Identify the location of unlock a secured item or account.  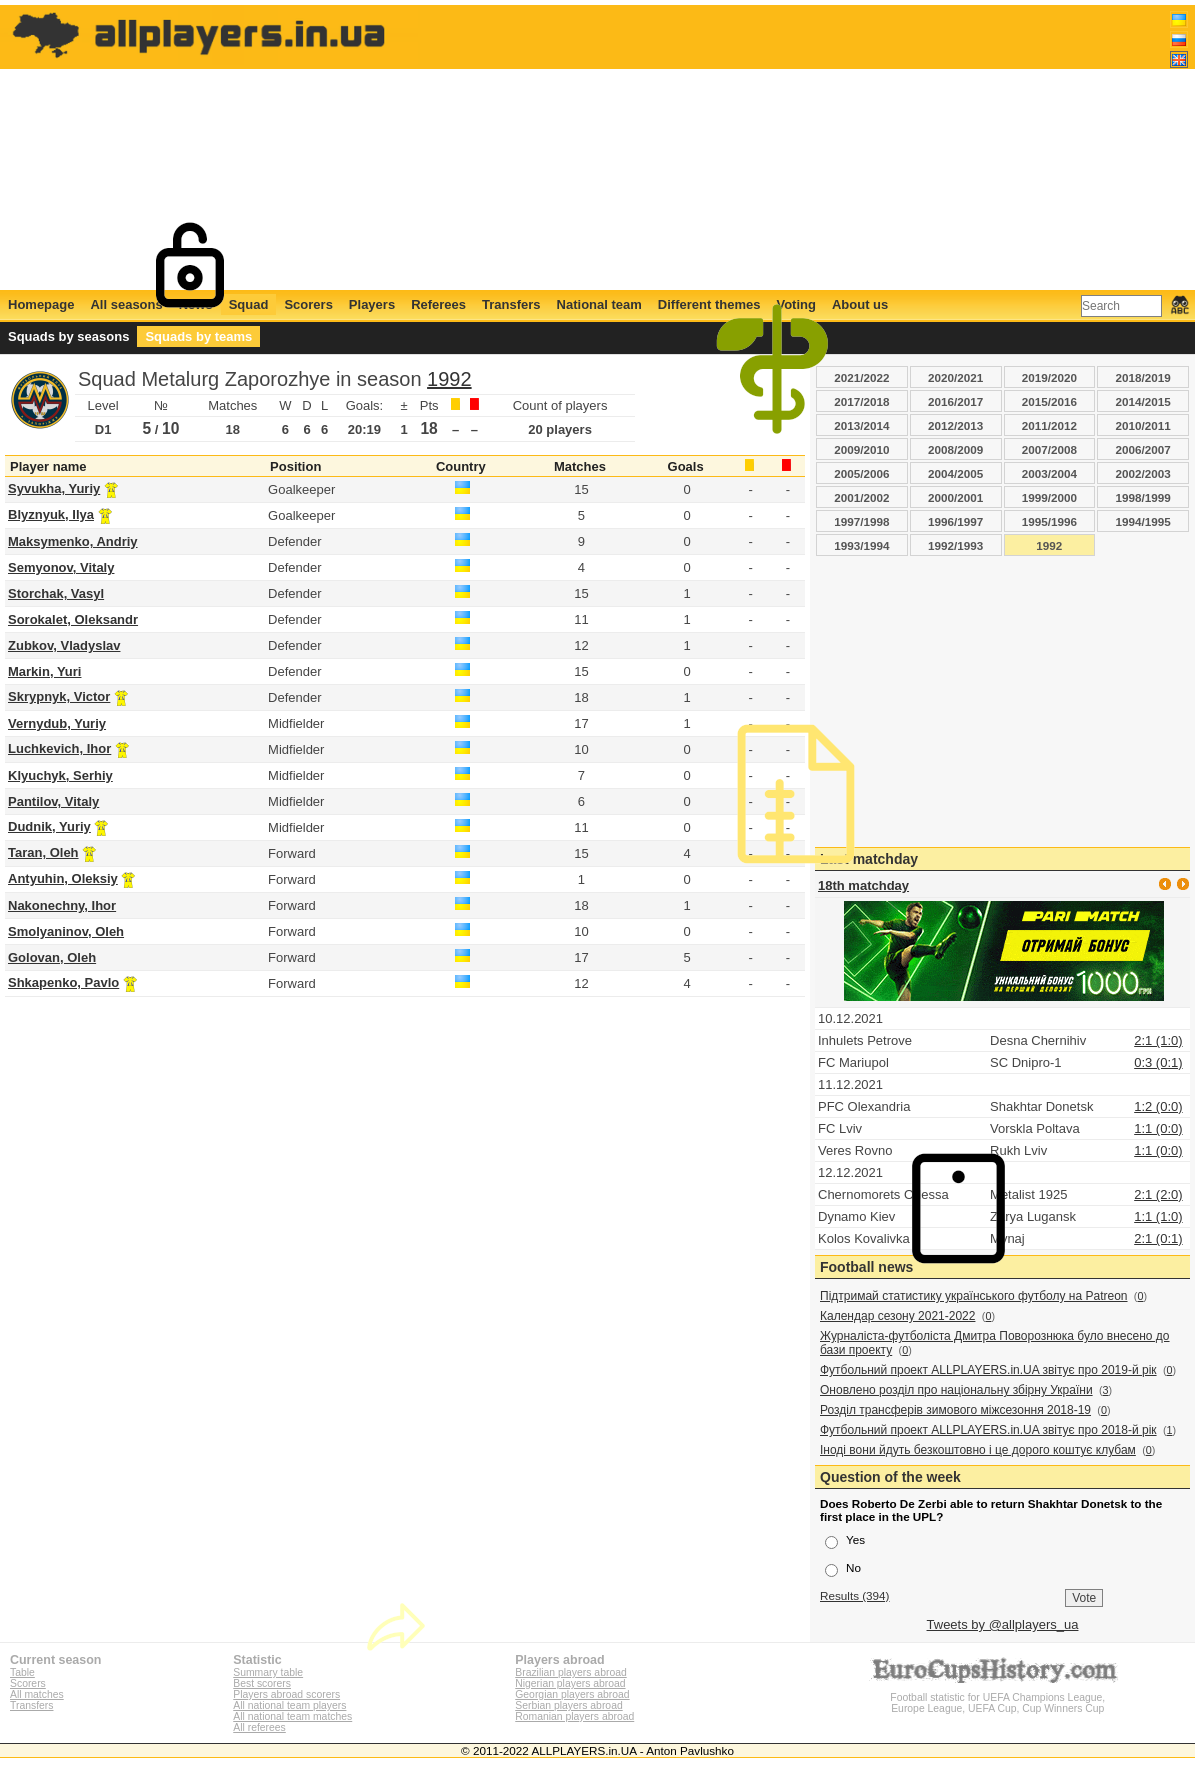
(190, 265).